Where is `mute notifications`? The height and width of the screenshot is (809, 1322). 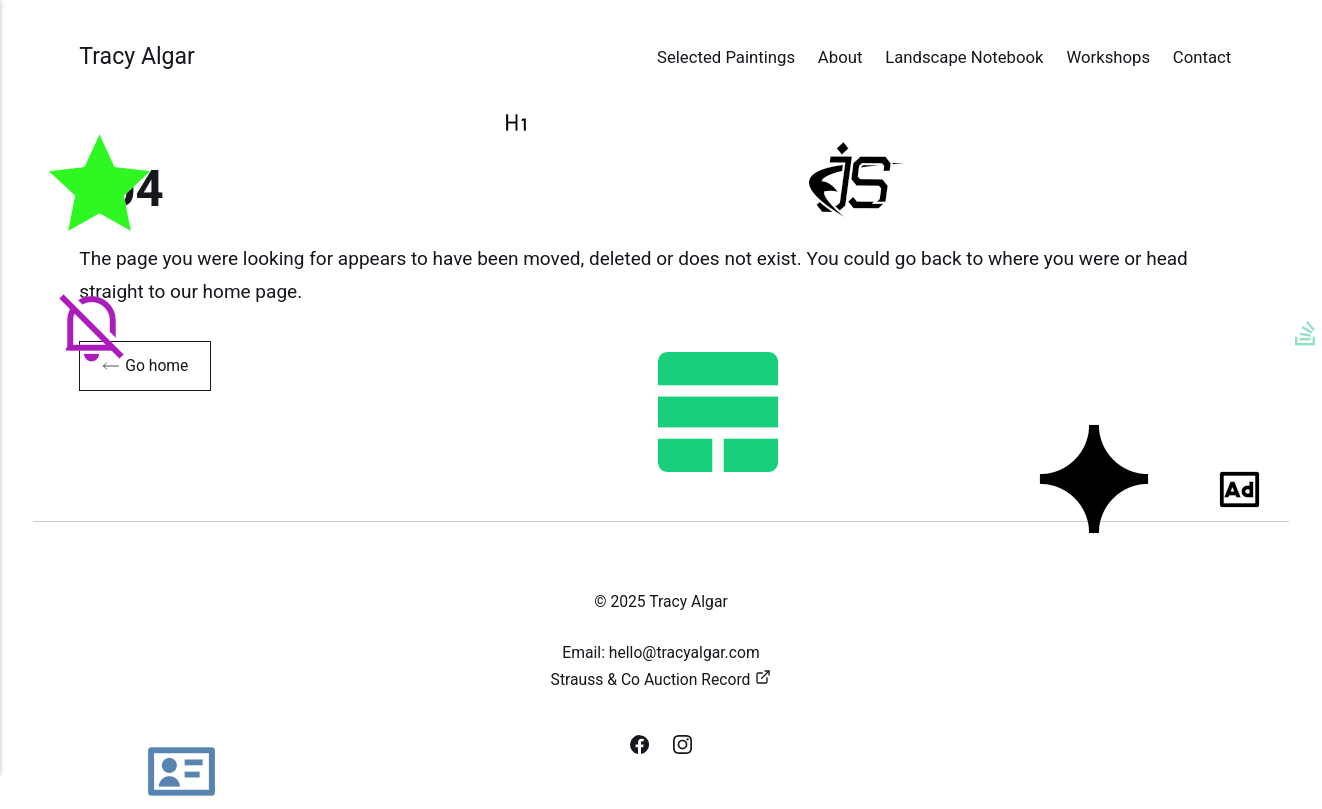
mute notifications is located at coordinates (91, 326).